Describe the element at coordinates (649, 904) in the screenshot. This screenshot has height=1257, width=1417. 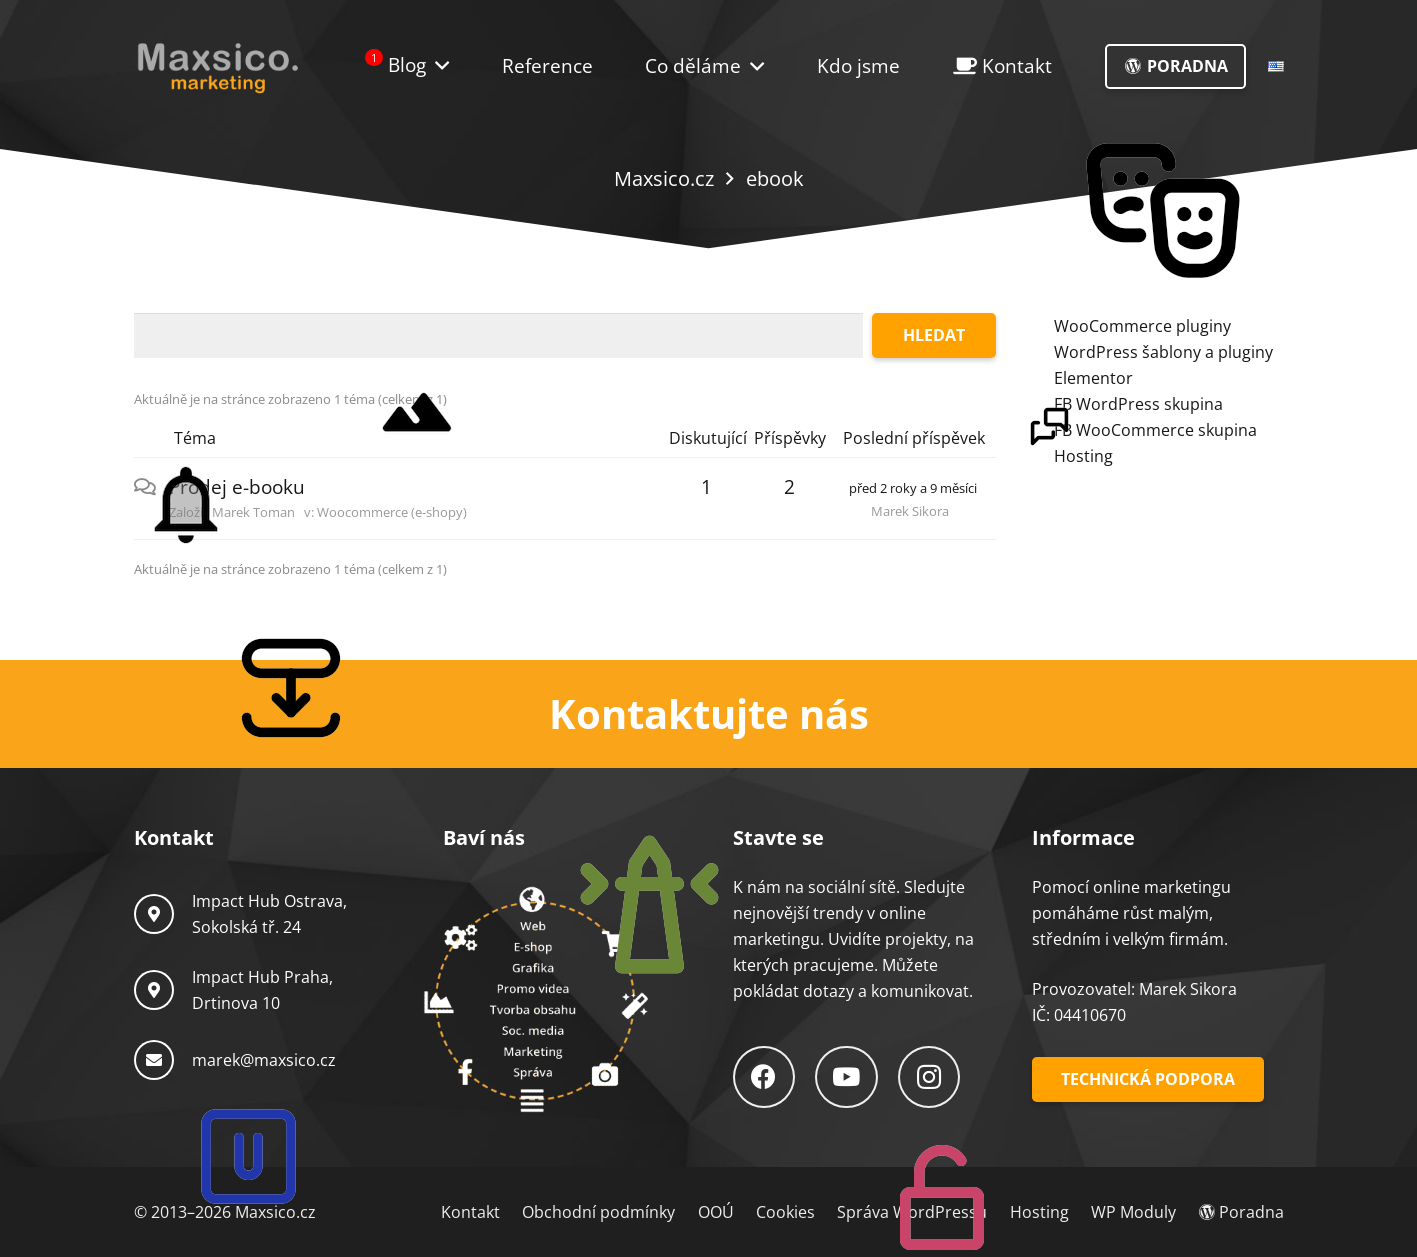
I see `navigate to lighthouse or maritime location` at that location.